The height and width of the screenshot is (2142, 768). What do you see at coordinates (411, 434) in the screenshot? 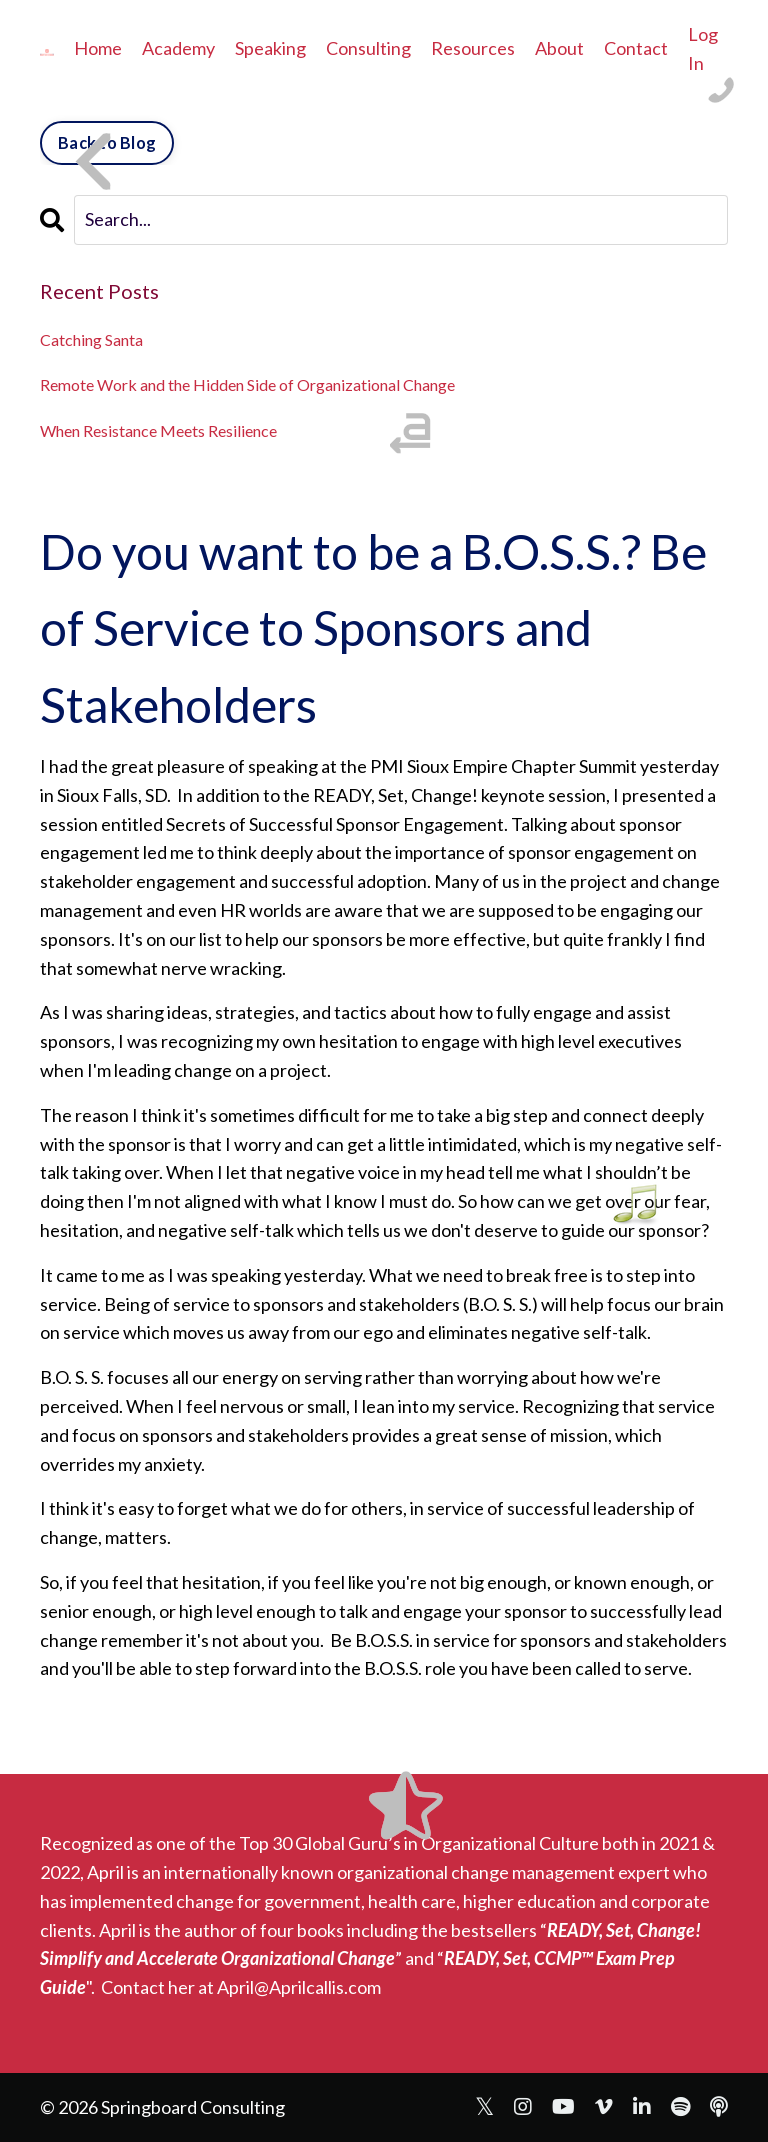
I see `switch text direction to right-to-left` at bounding box center [411, 434].